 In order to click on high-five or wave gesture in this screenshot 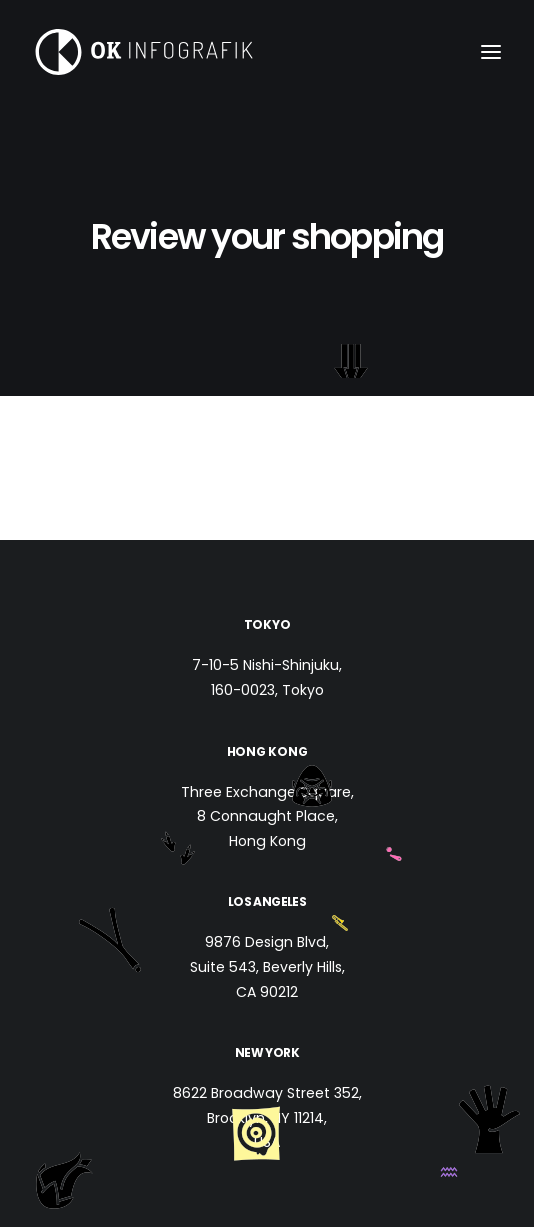, I will do `click(488, 1119)`.